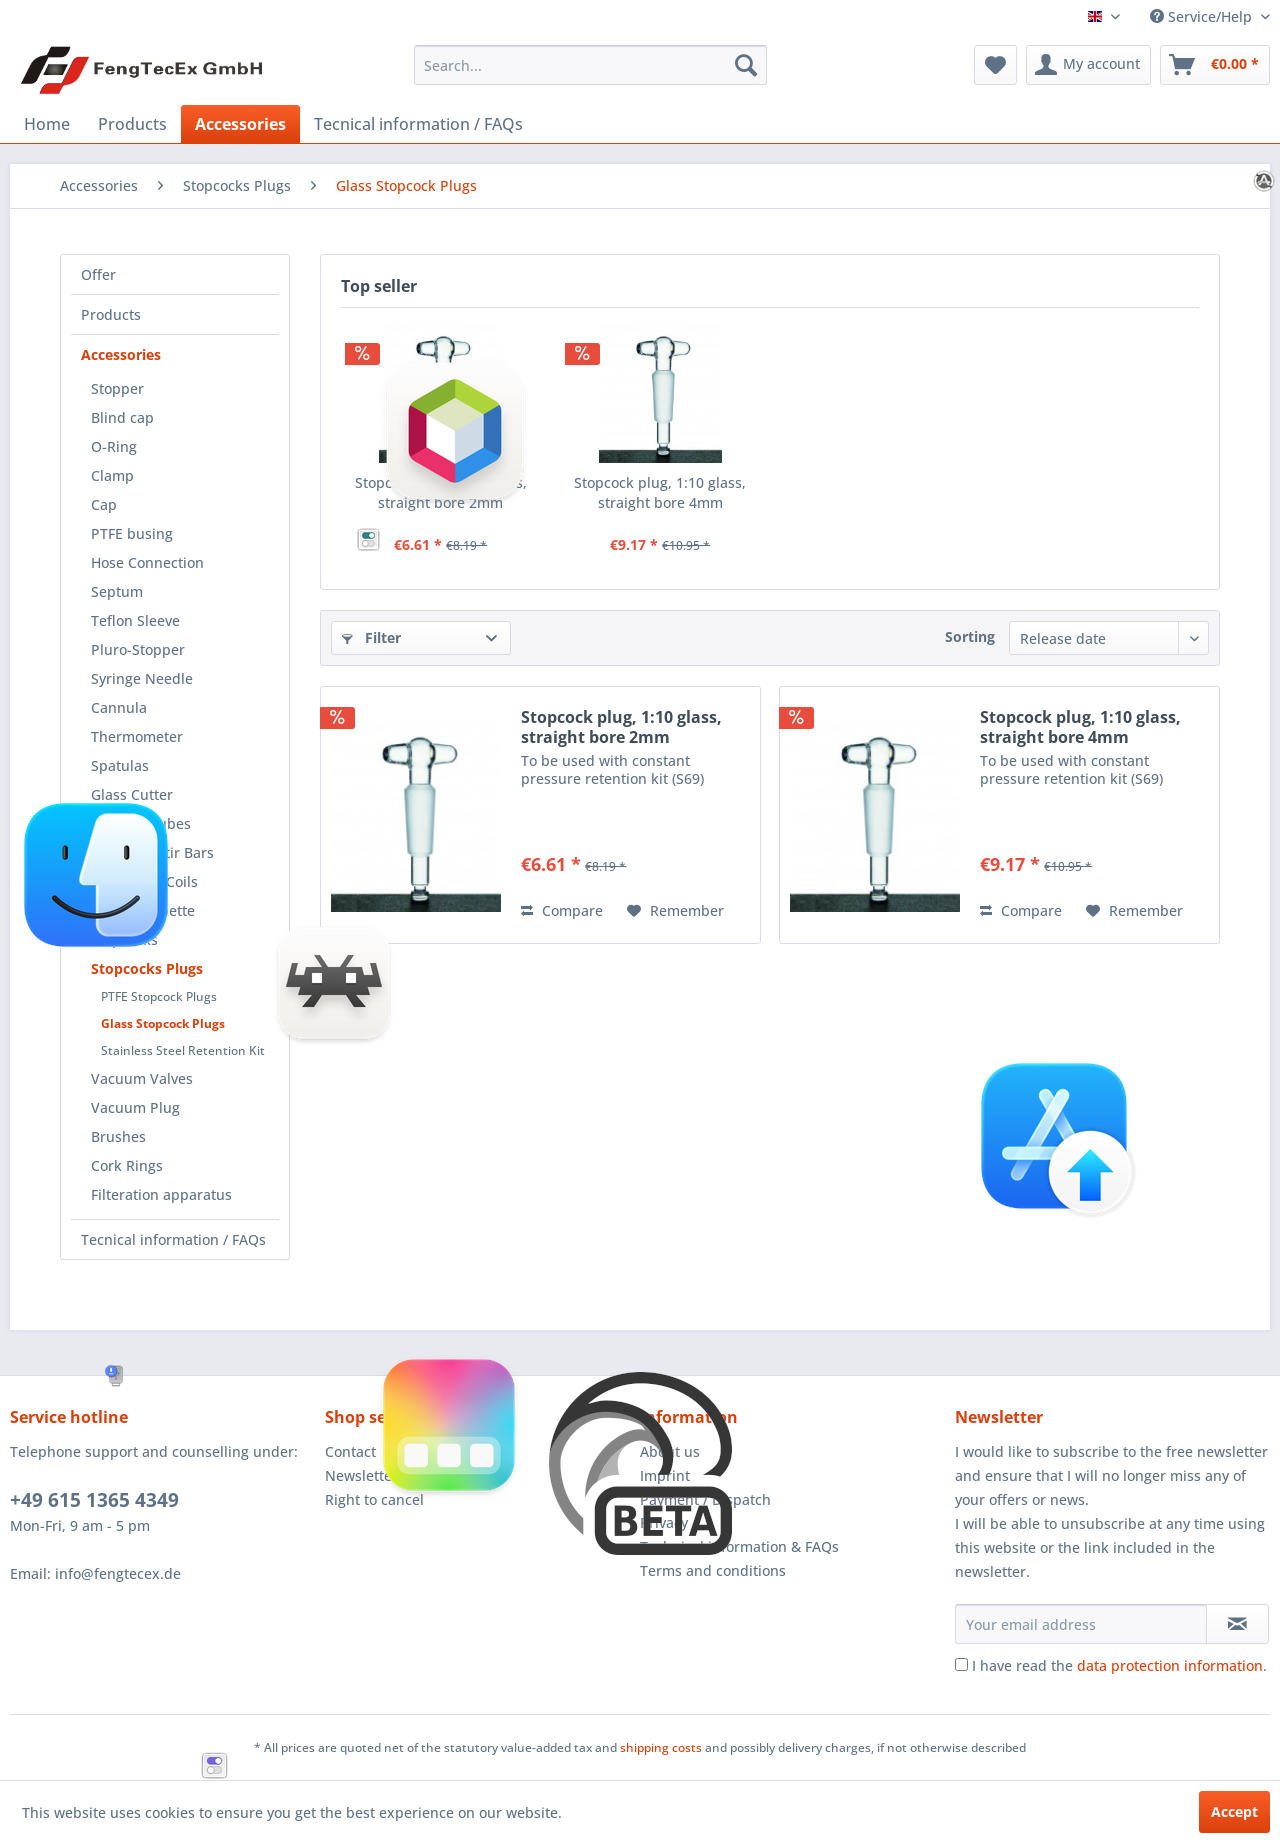  I want to click on create a bootable USB drive, so click(116, 1376).